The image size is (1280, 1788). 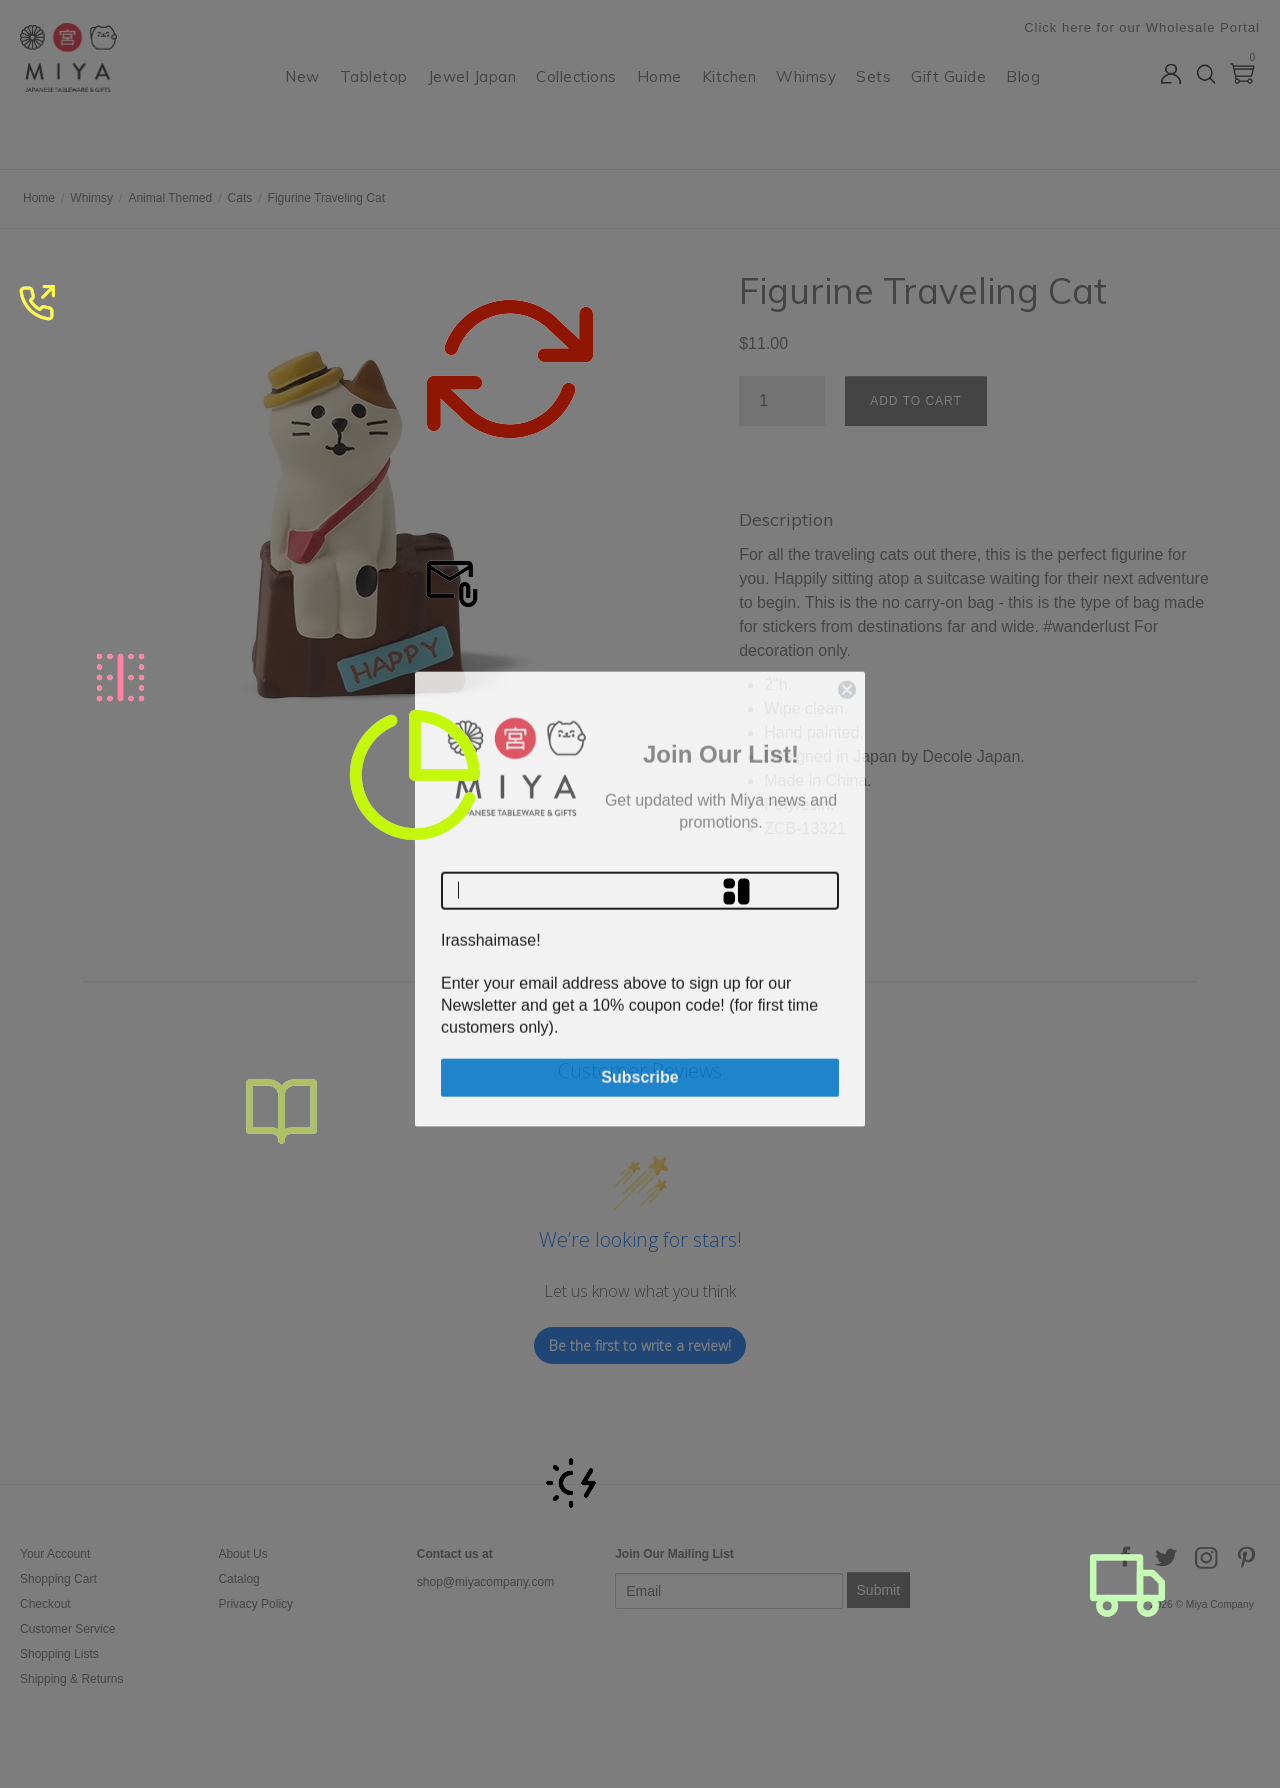 I want to click on solar power or solar energy settings, so click(x=571, y=1483).